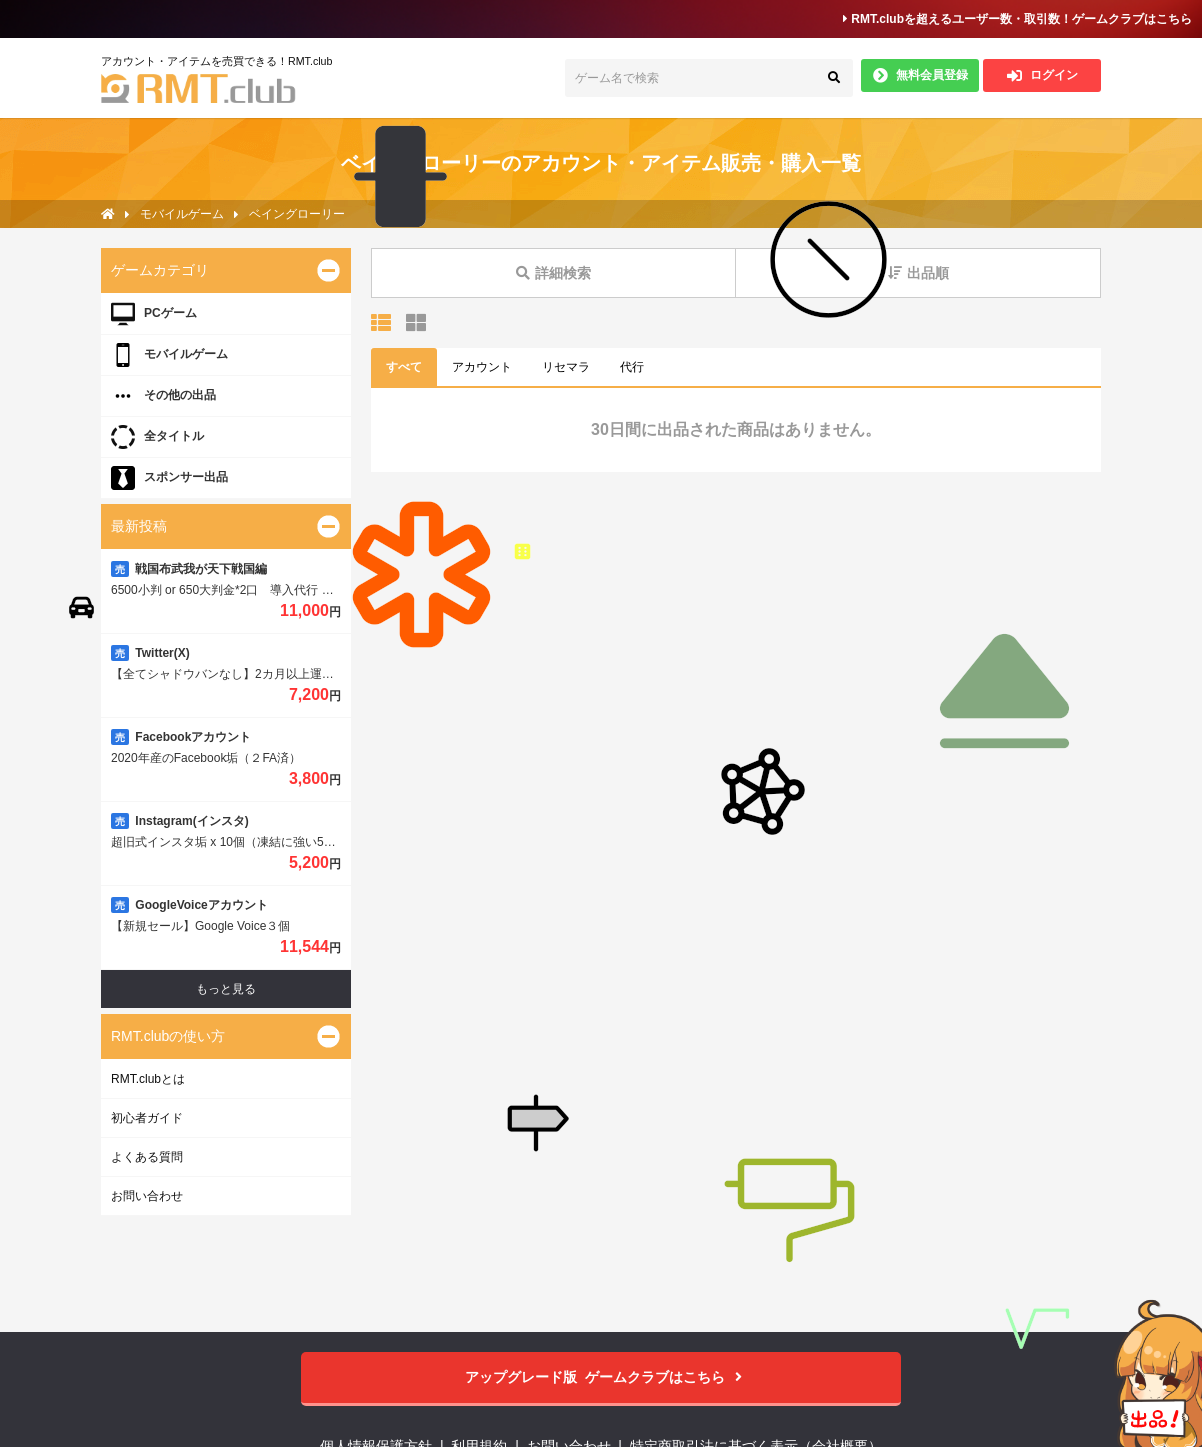 Image resolution: width=1202 pixels, height=1447 pixels. Describe the element at coordinates (421, 574) in the screenshot. I see `access health or medical services` at that location.